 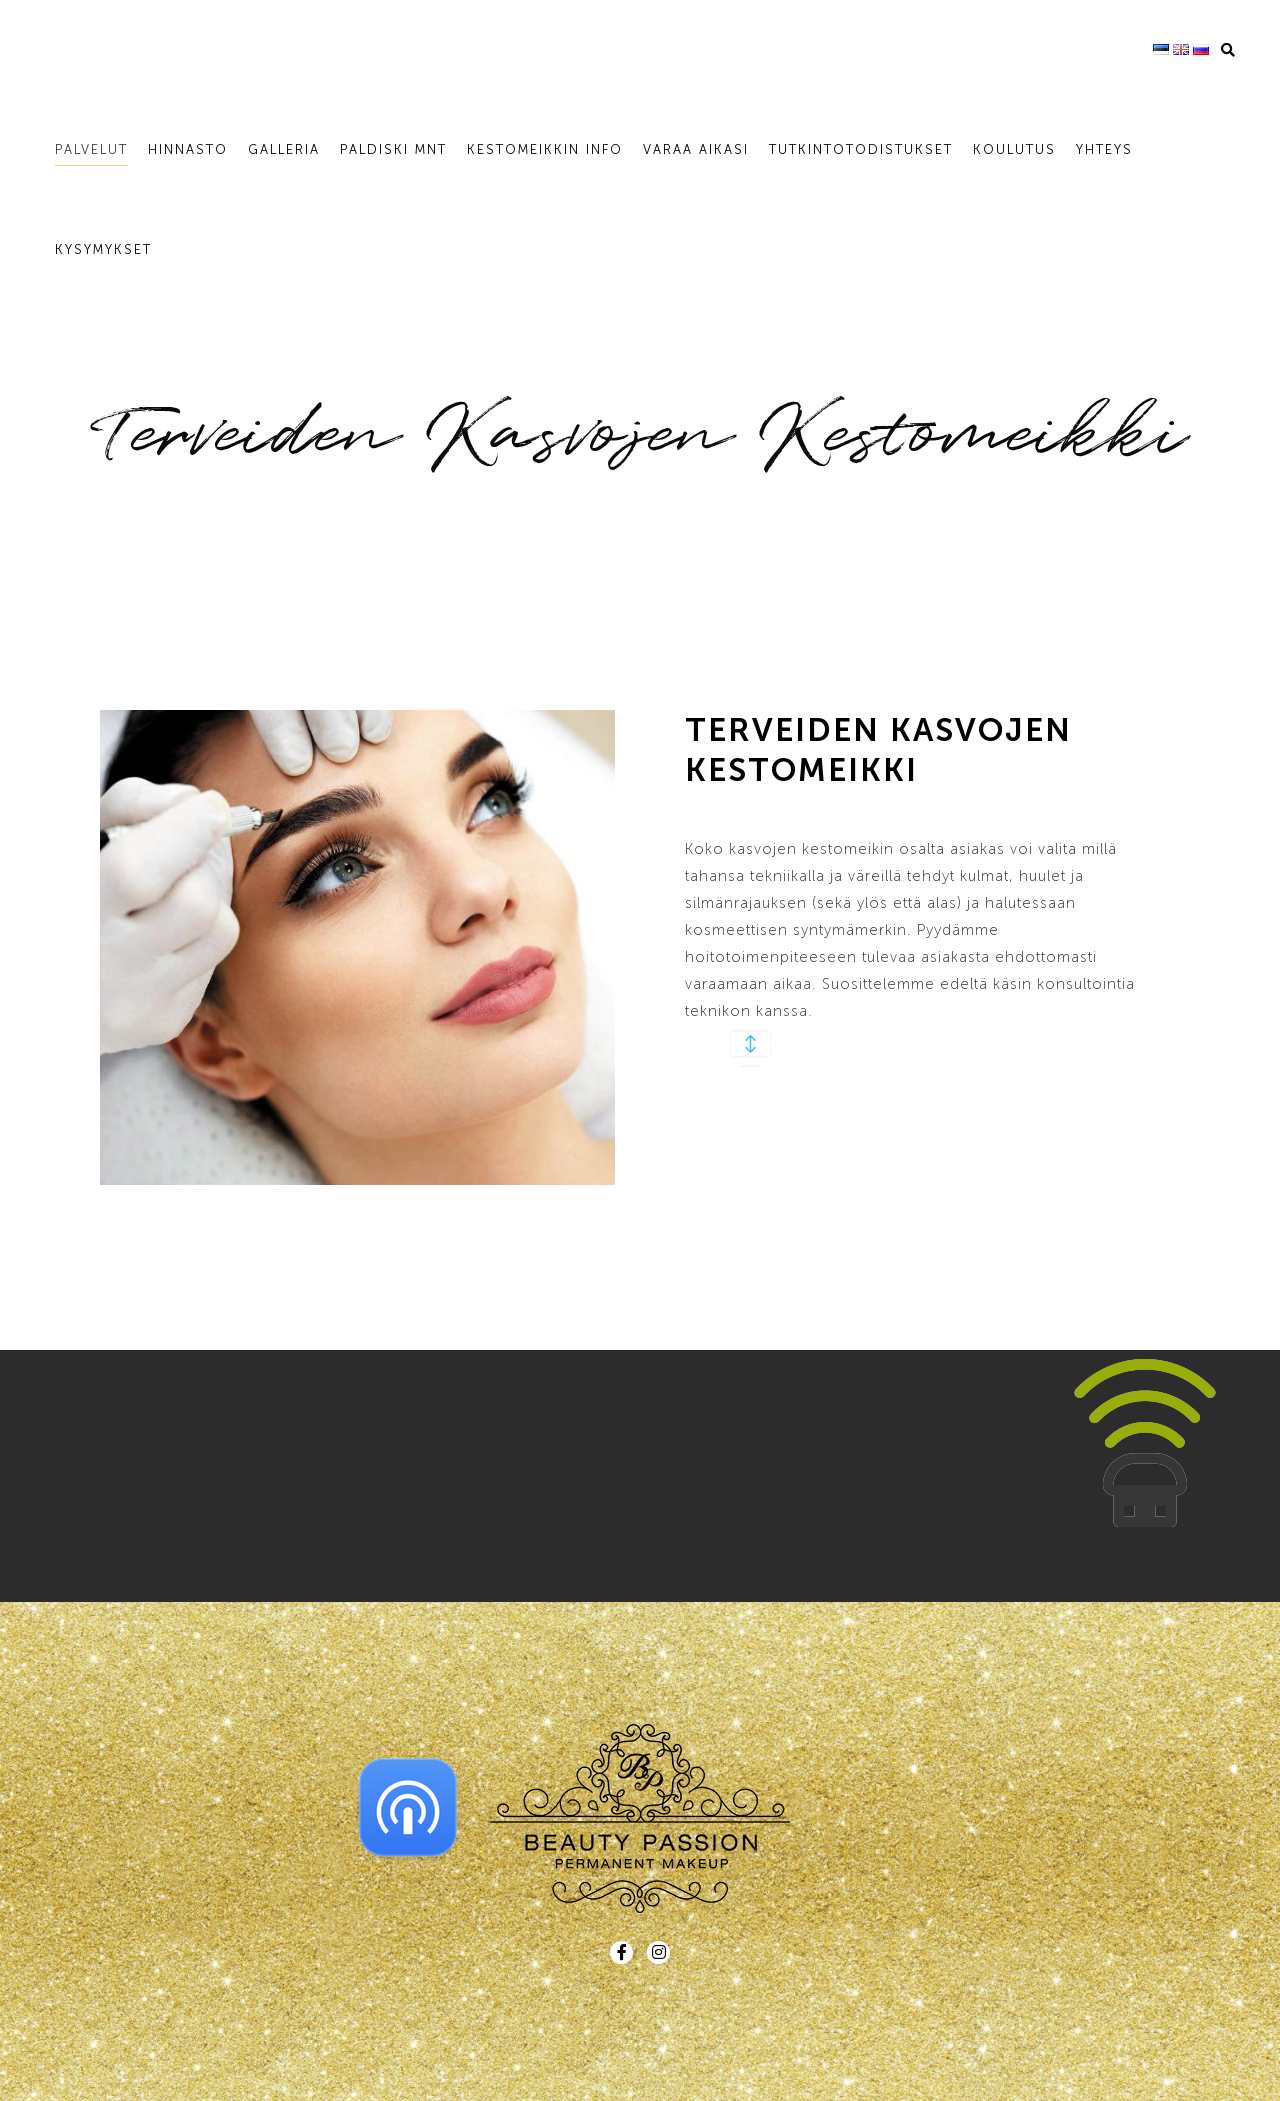 I want to click on indicates a wireless USB receiver is connected, so click(x=1145, y=1443).